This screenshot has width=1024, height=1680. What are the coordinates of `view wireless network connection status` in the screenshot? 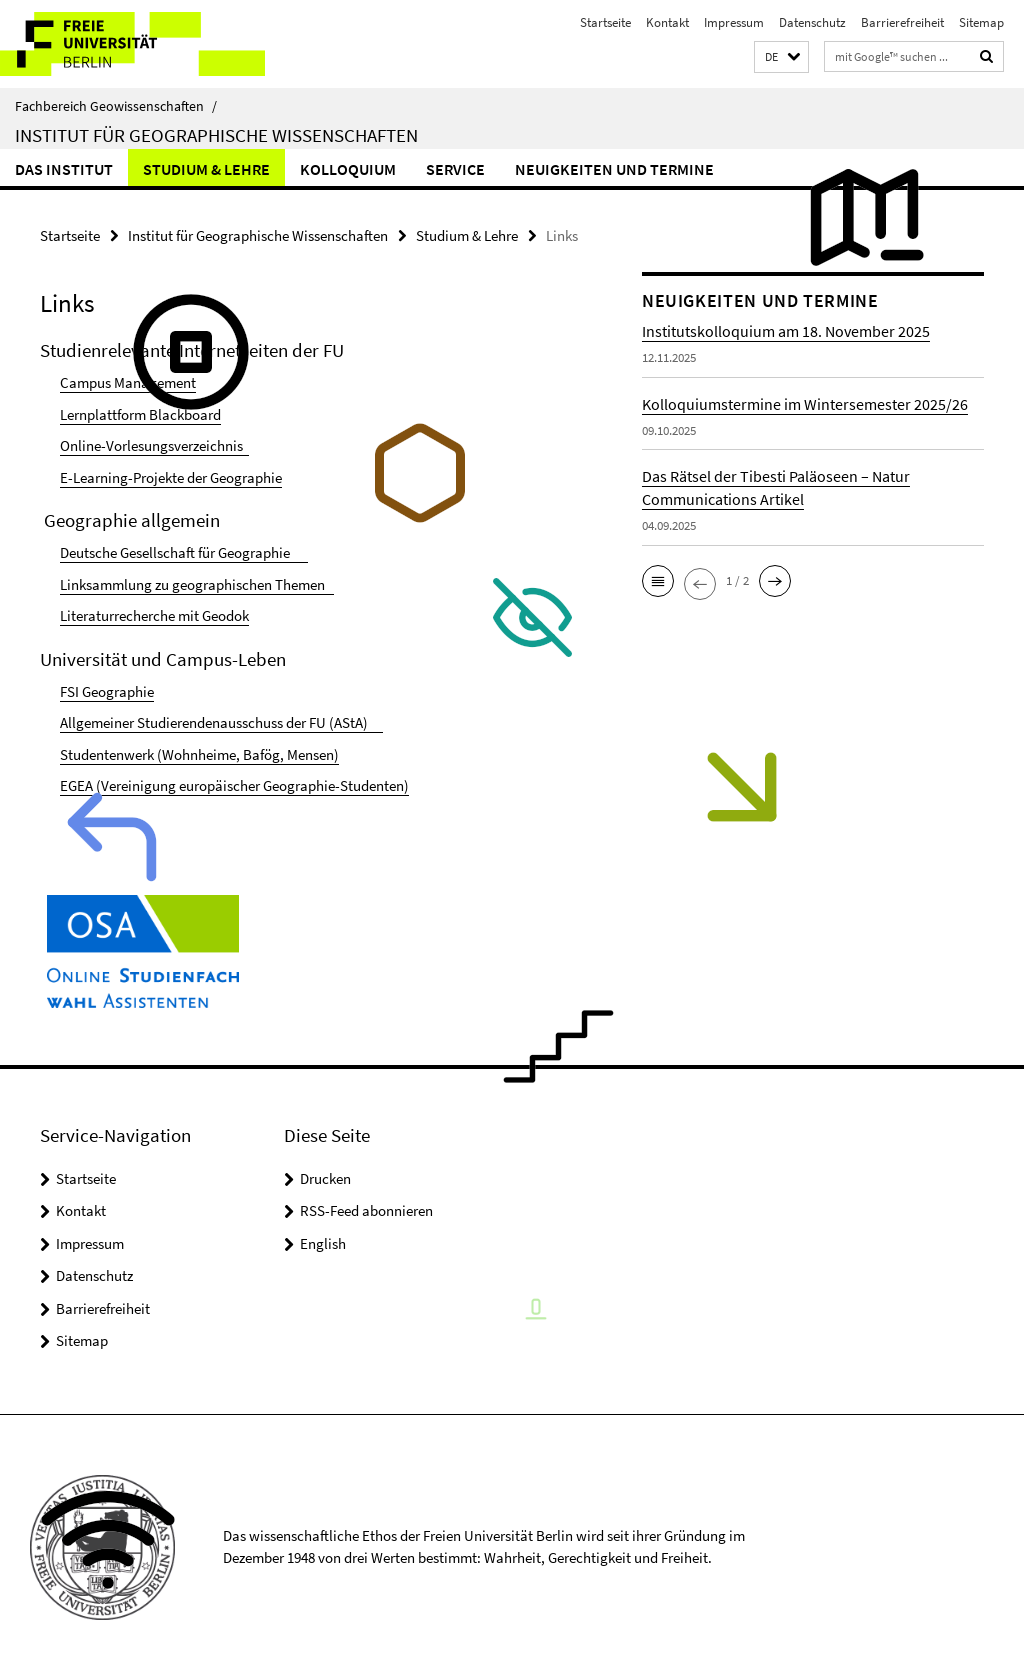 It's located at (108, 1537).